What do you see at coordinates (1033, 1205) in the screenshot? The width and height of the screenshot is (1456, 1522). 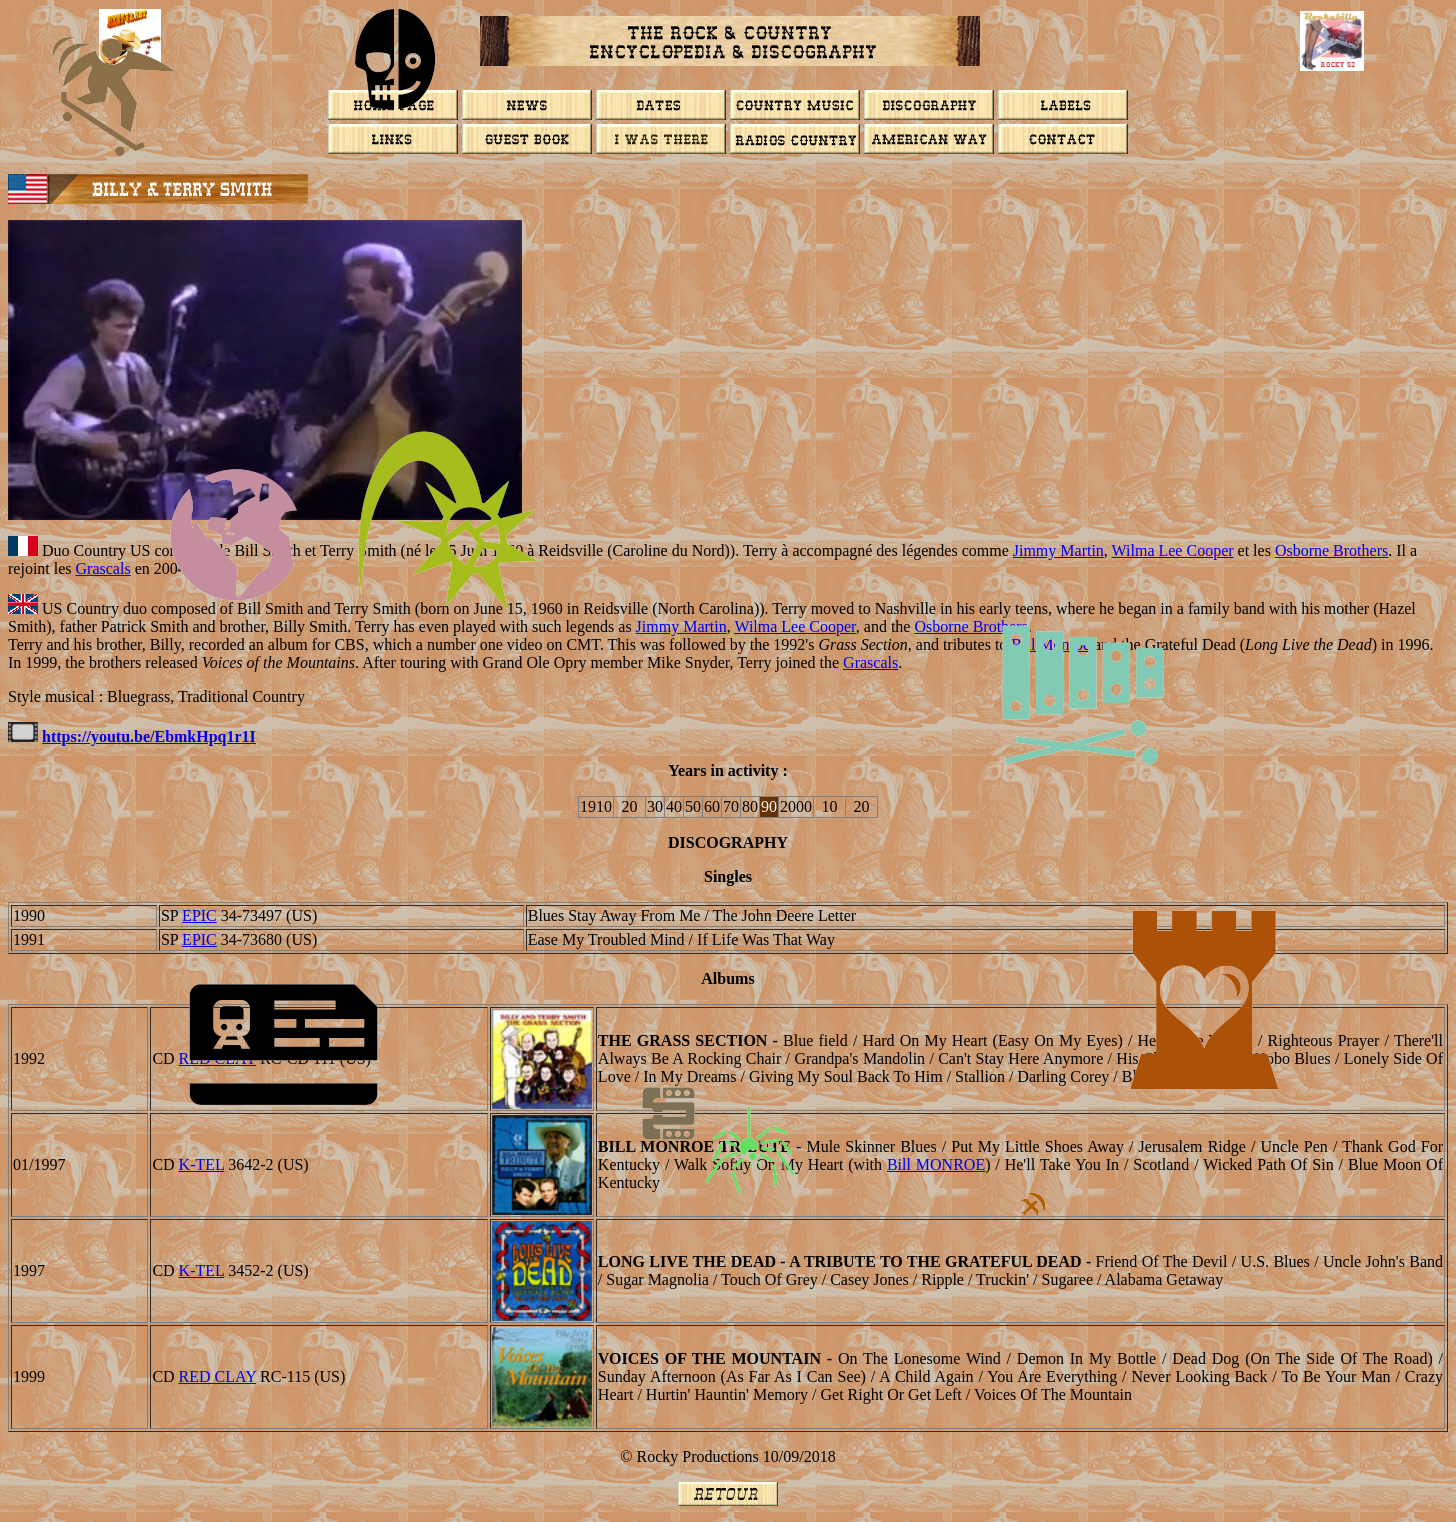 I see `falcon moon game icon or badge` at bounding box center [1033, 1205].